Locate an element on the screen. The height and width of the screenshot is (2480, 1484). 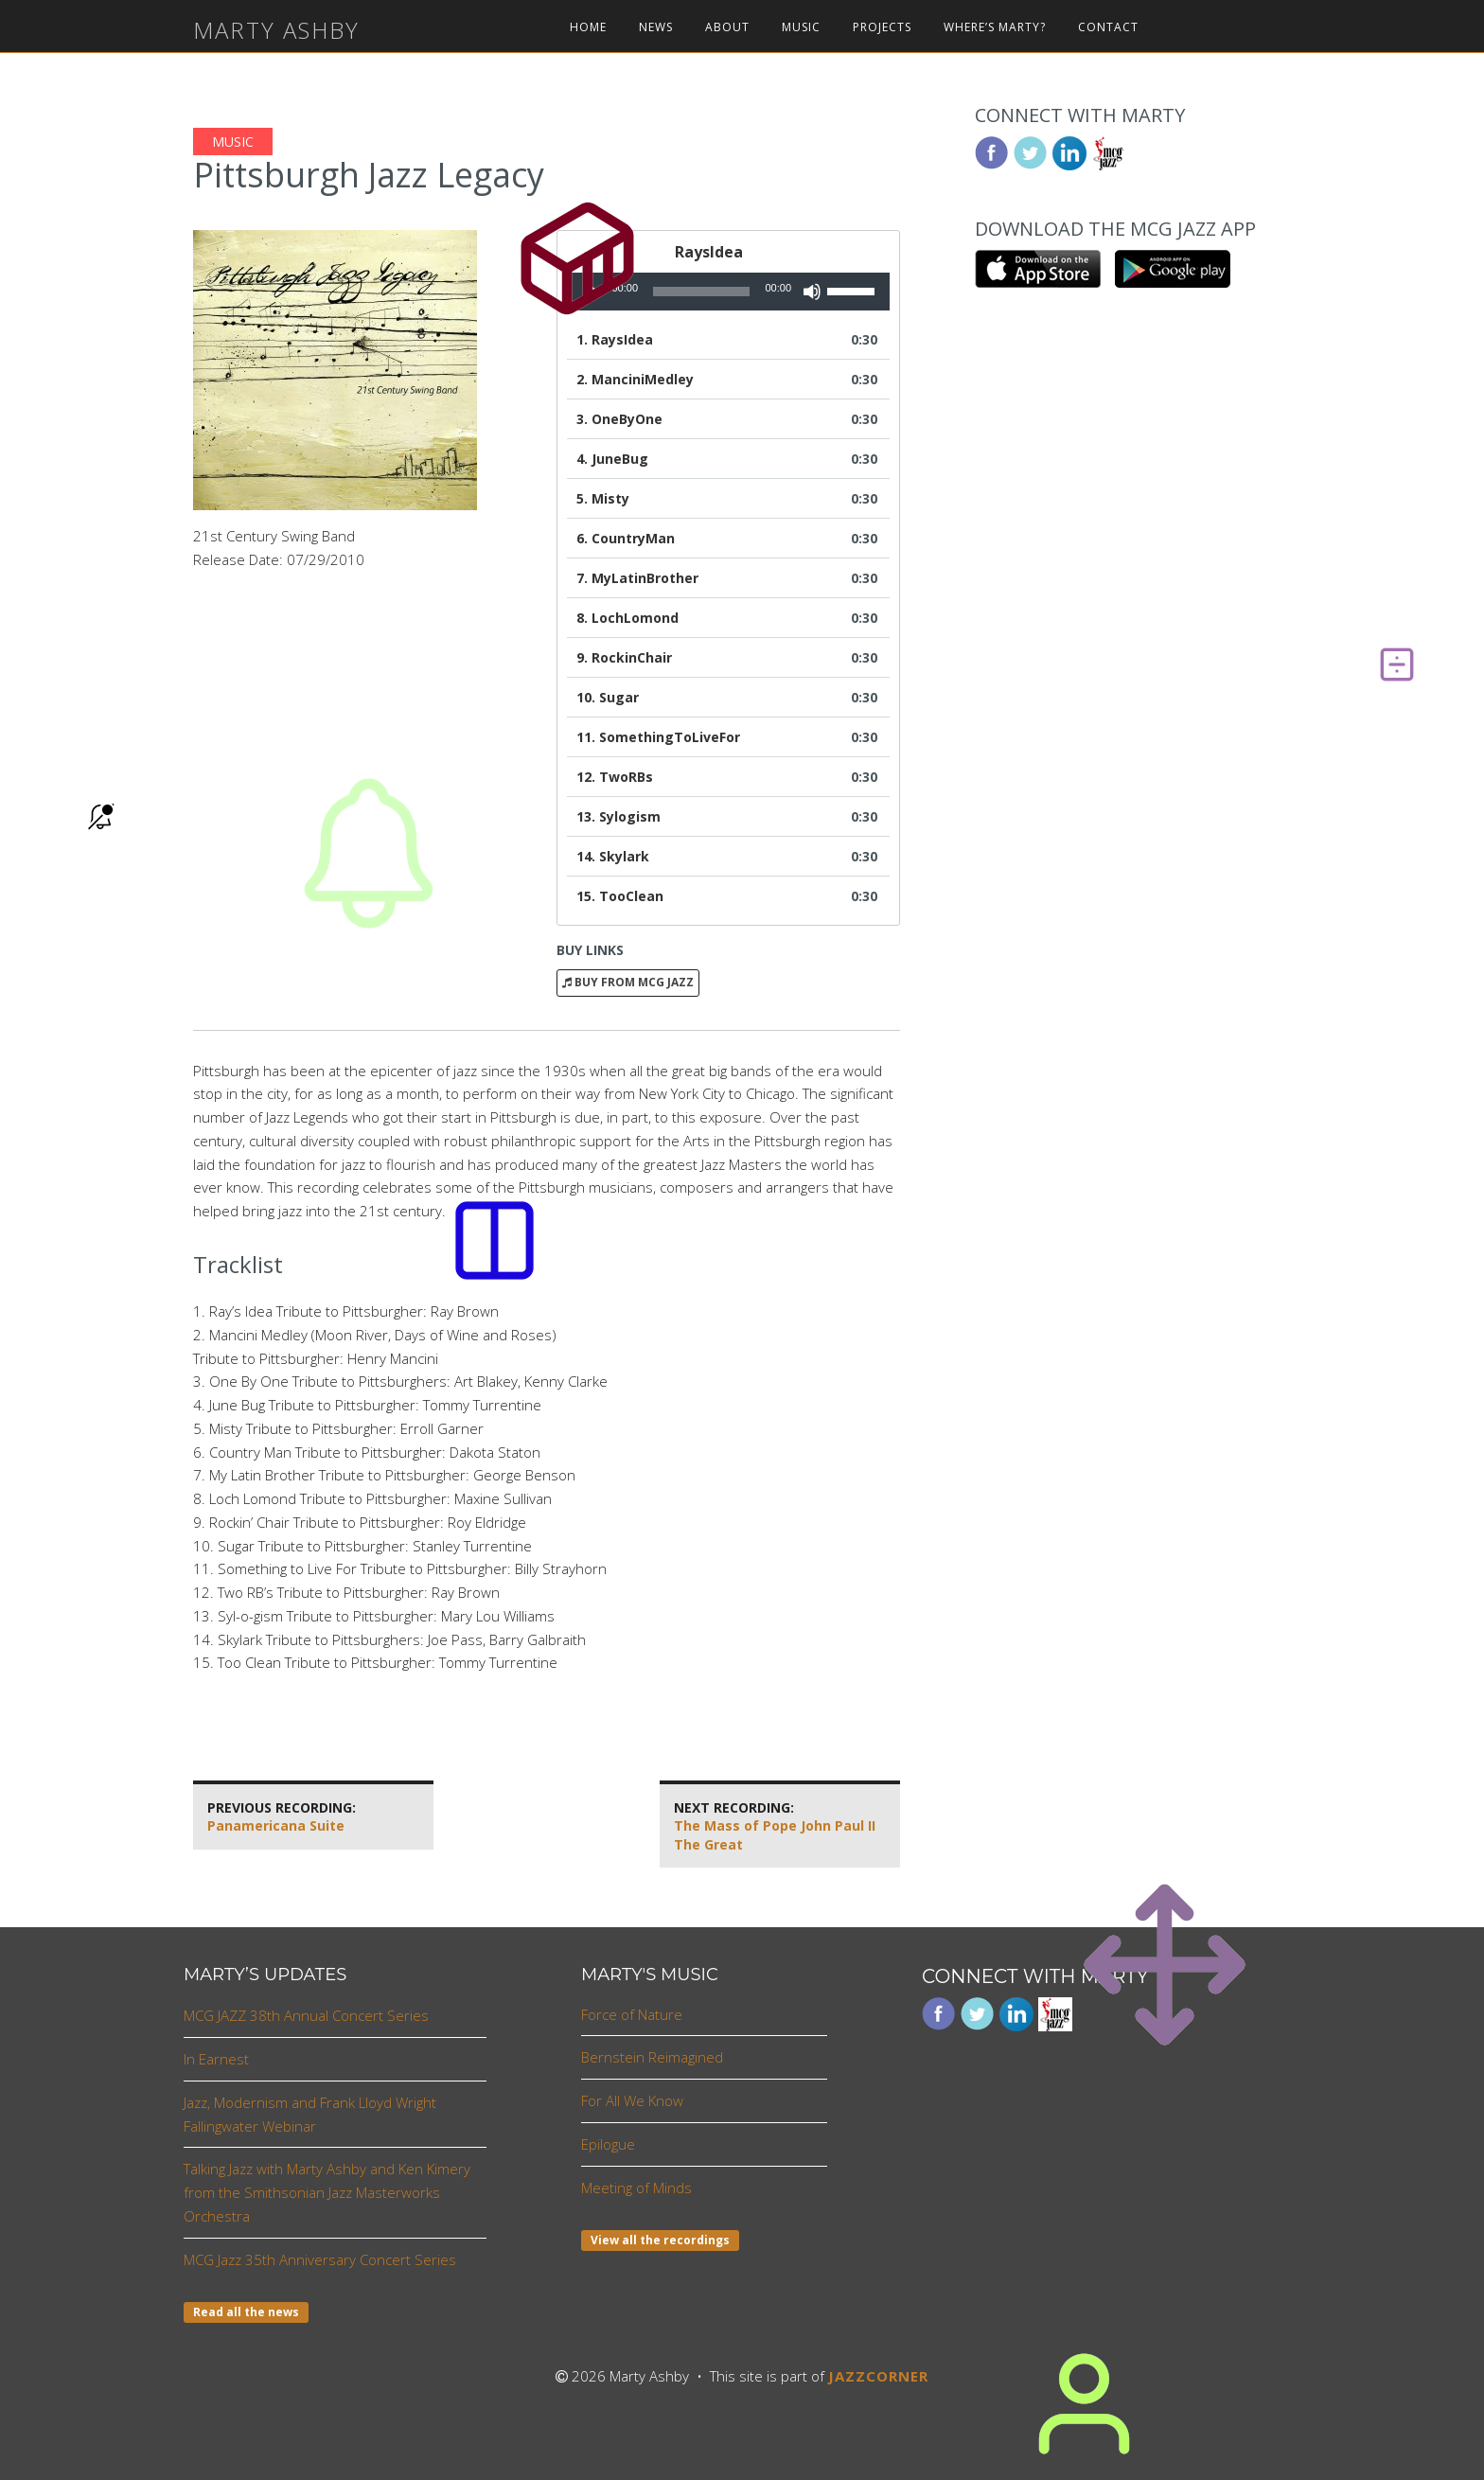
perform division calculation is located at coordinates (1397, 664).